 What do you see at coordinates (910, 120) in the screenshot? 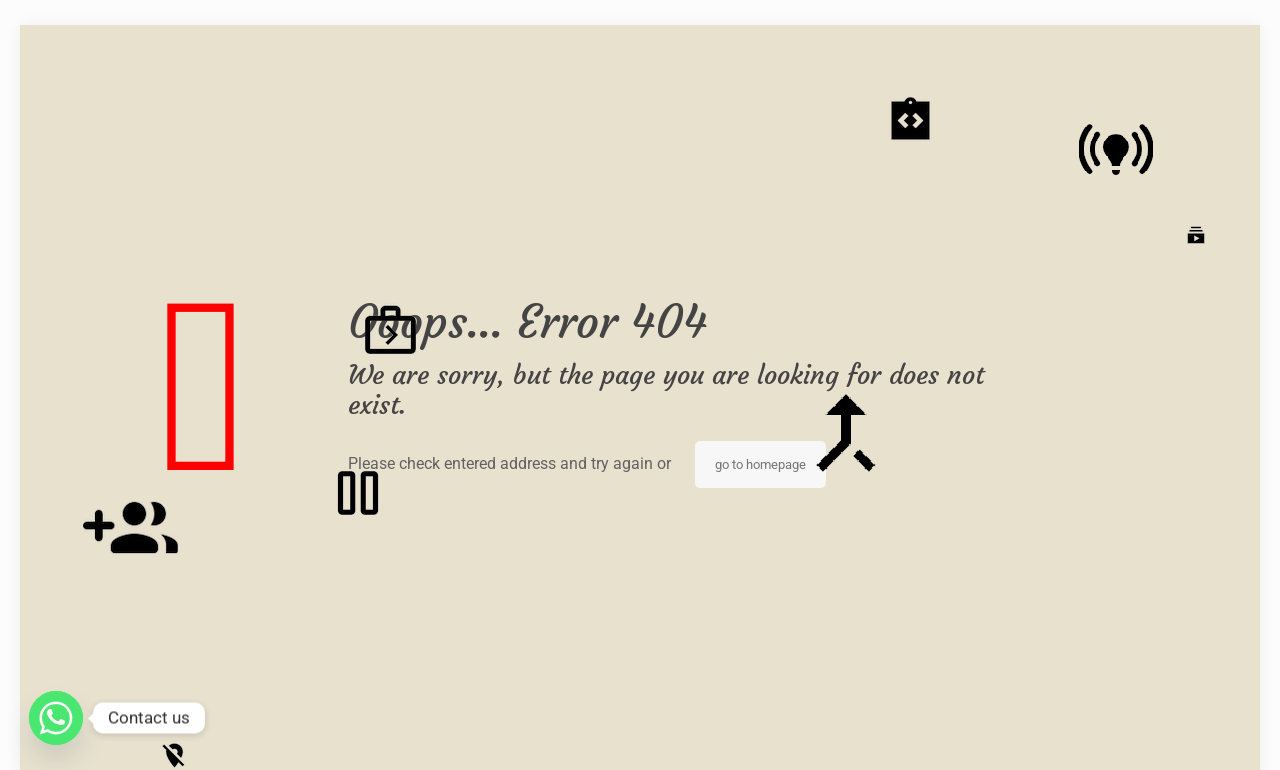
I see `view integration or embed code` at bounding box center [910, 120].